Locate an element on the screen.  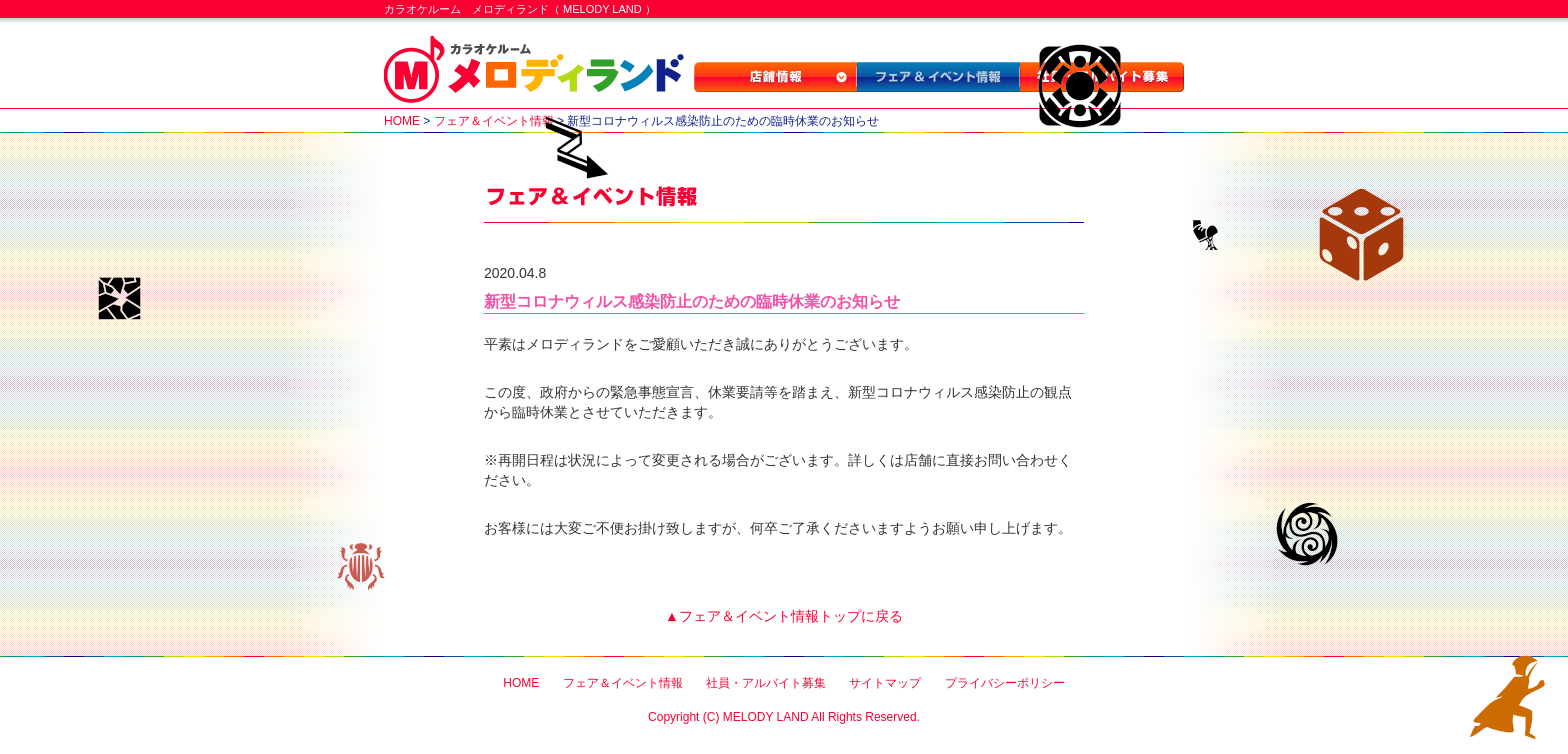
egyptian or ancient history themed game element is located at coordinates (361, 567).